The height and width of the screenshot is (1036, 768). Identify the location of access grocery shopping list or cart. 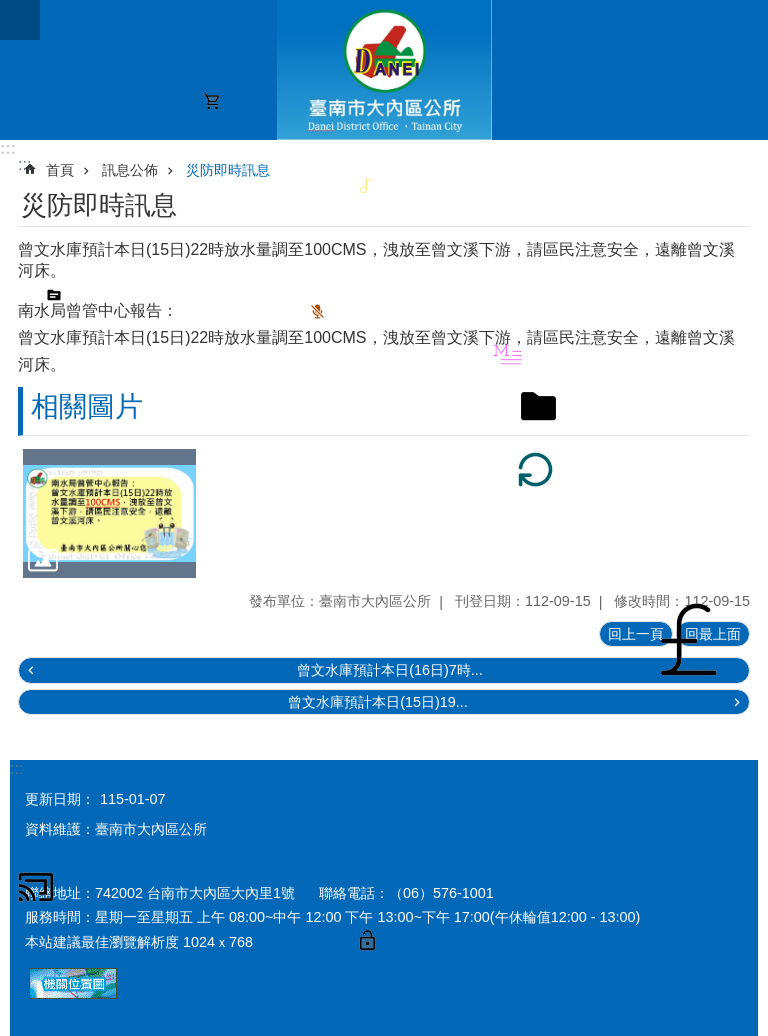
(212, 101).